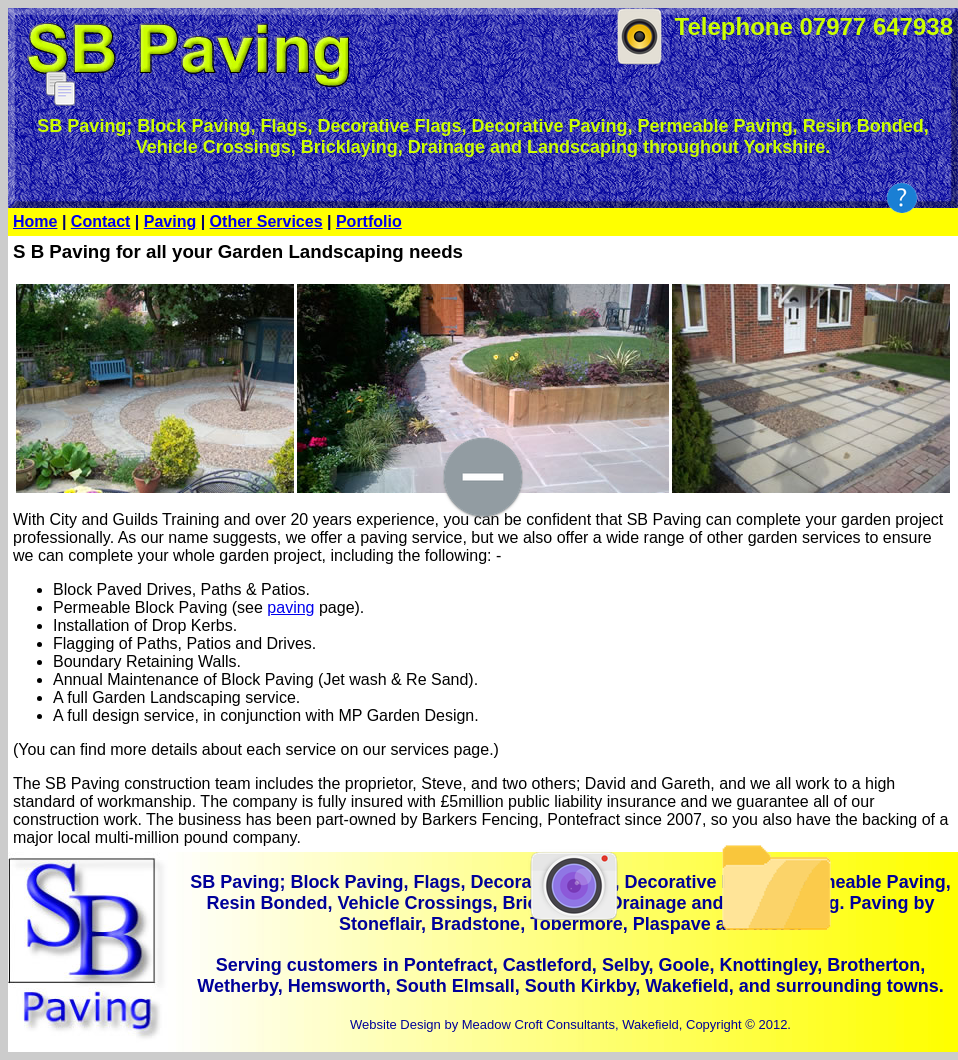  I want to click on open folder containing pixel art or retro-style files, so click(776, 890).